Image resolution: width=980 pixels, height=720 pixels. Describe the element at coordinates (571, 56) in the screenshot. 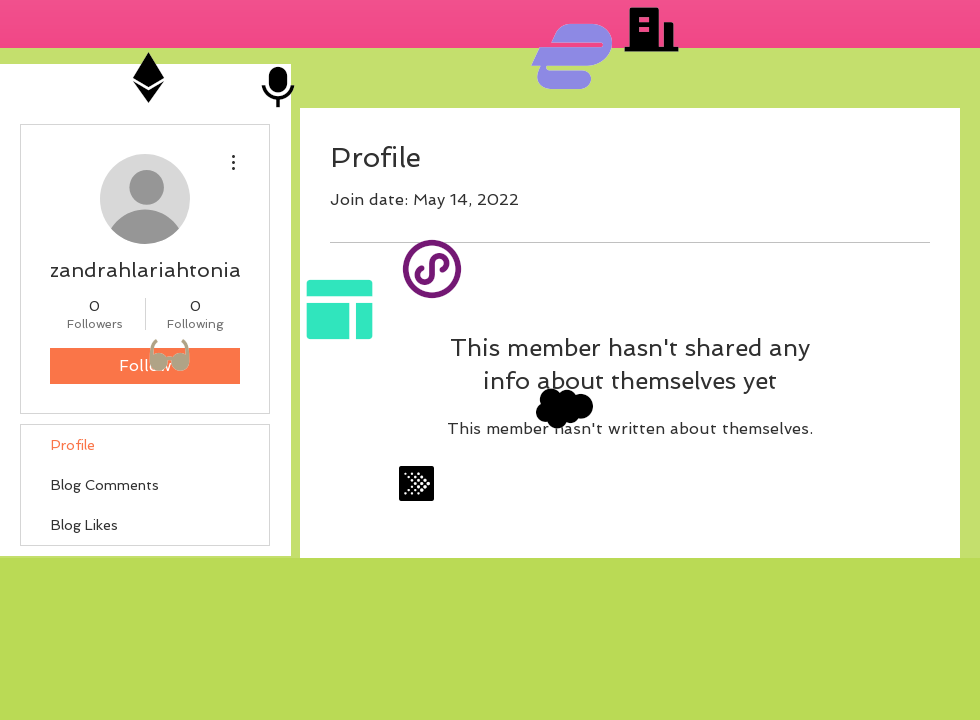

I see `open the ExpressVPN app` at that location.